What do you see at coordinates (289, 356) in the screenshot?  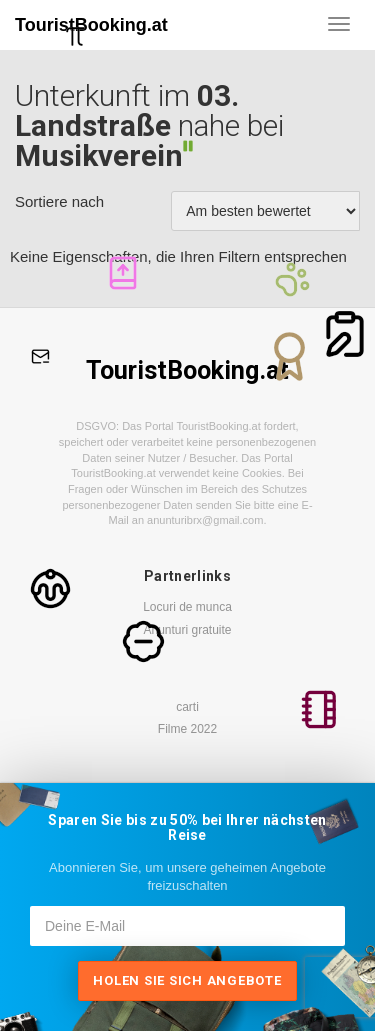 I see `view achievements or awards` at bounding box center [289, 356].